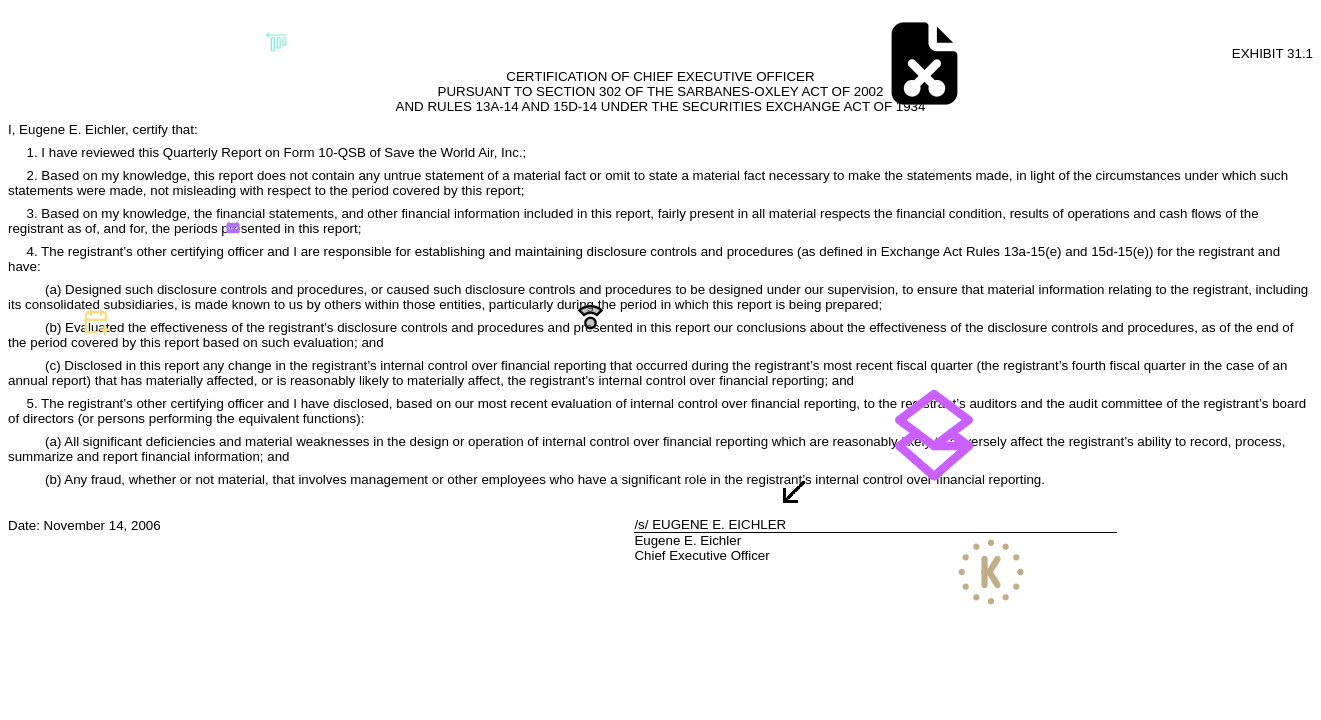 The width and height of the screenshot is (1321, 720). What do you see at coordinates (96, 321) in the screenshot?
I see `add a new event to calendar` at bounding box center [96, 321].